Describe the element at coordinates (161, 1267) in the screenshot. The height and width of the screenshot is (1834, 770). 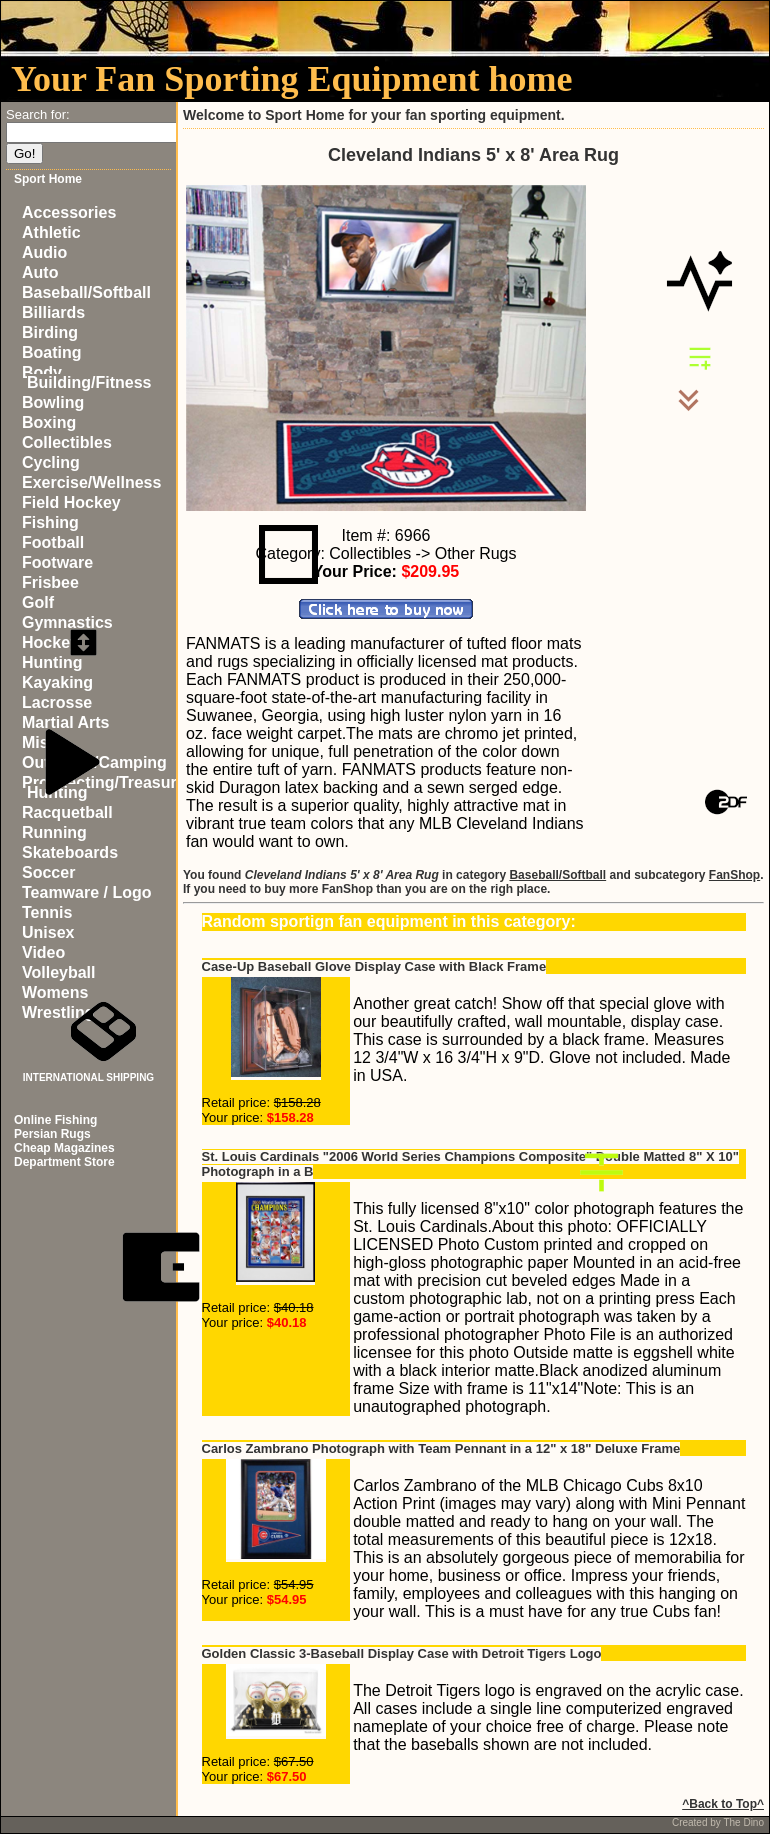
I see `access your wallet or payment methods` at that location.